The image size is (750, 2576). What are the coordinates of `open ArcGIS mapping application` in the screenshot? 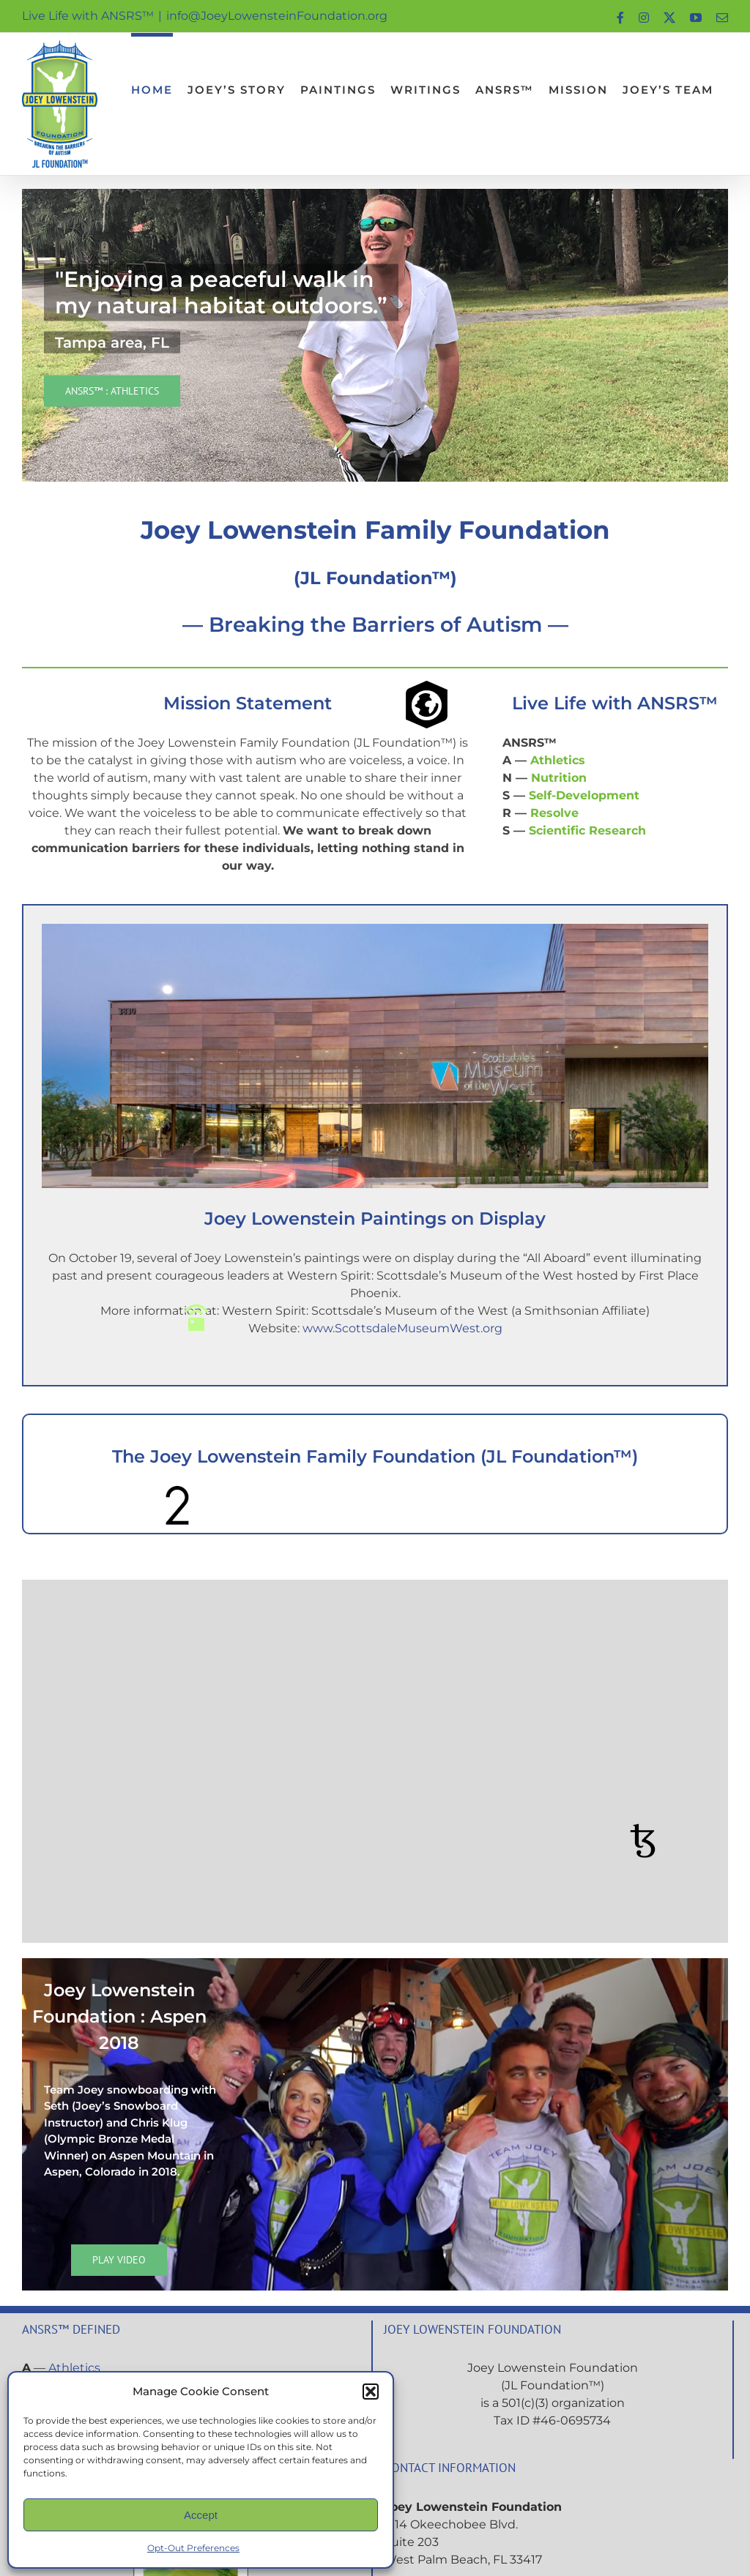 It's located at (426, 704).